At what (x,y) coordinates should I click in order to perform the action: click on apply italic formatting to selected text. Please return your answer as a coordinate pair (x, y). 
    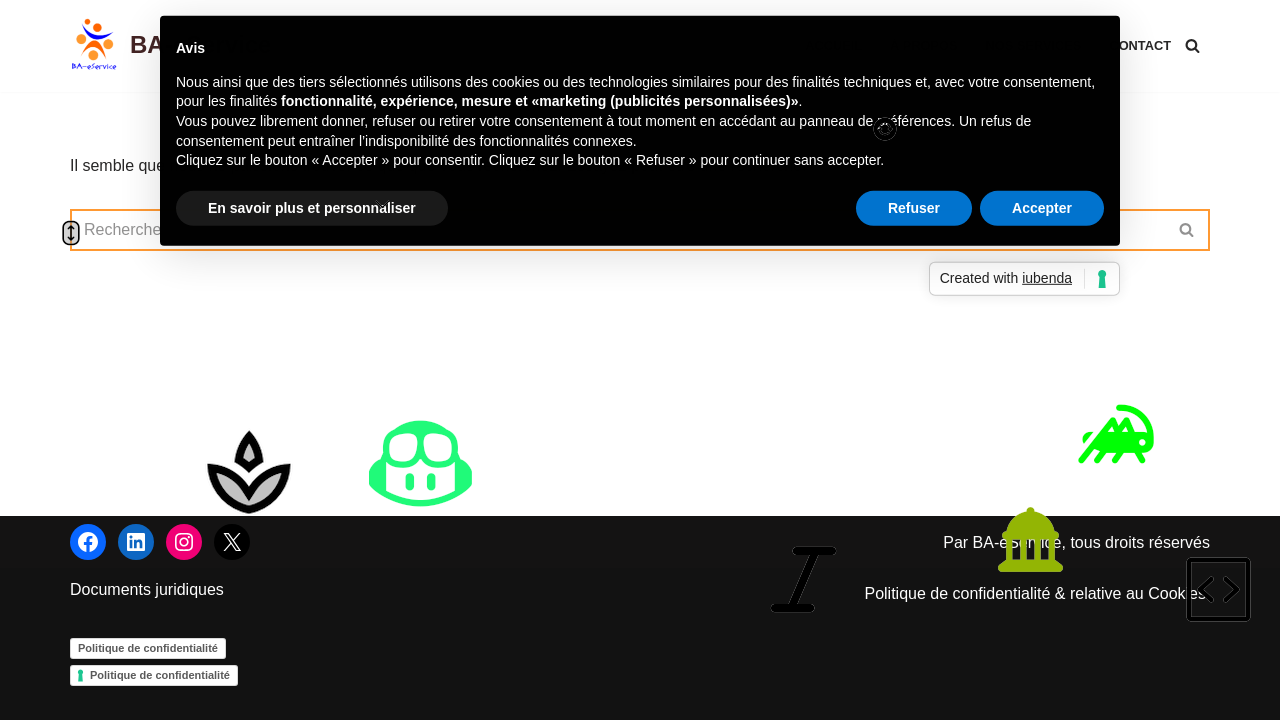
    Looking at the image, I should click on (803, 579).